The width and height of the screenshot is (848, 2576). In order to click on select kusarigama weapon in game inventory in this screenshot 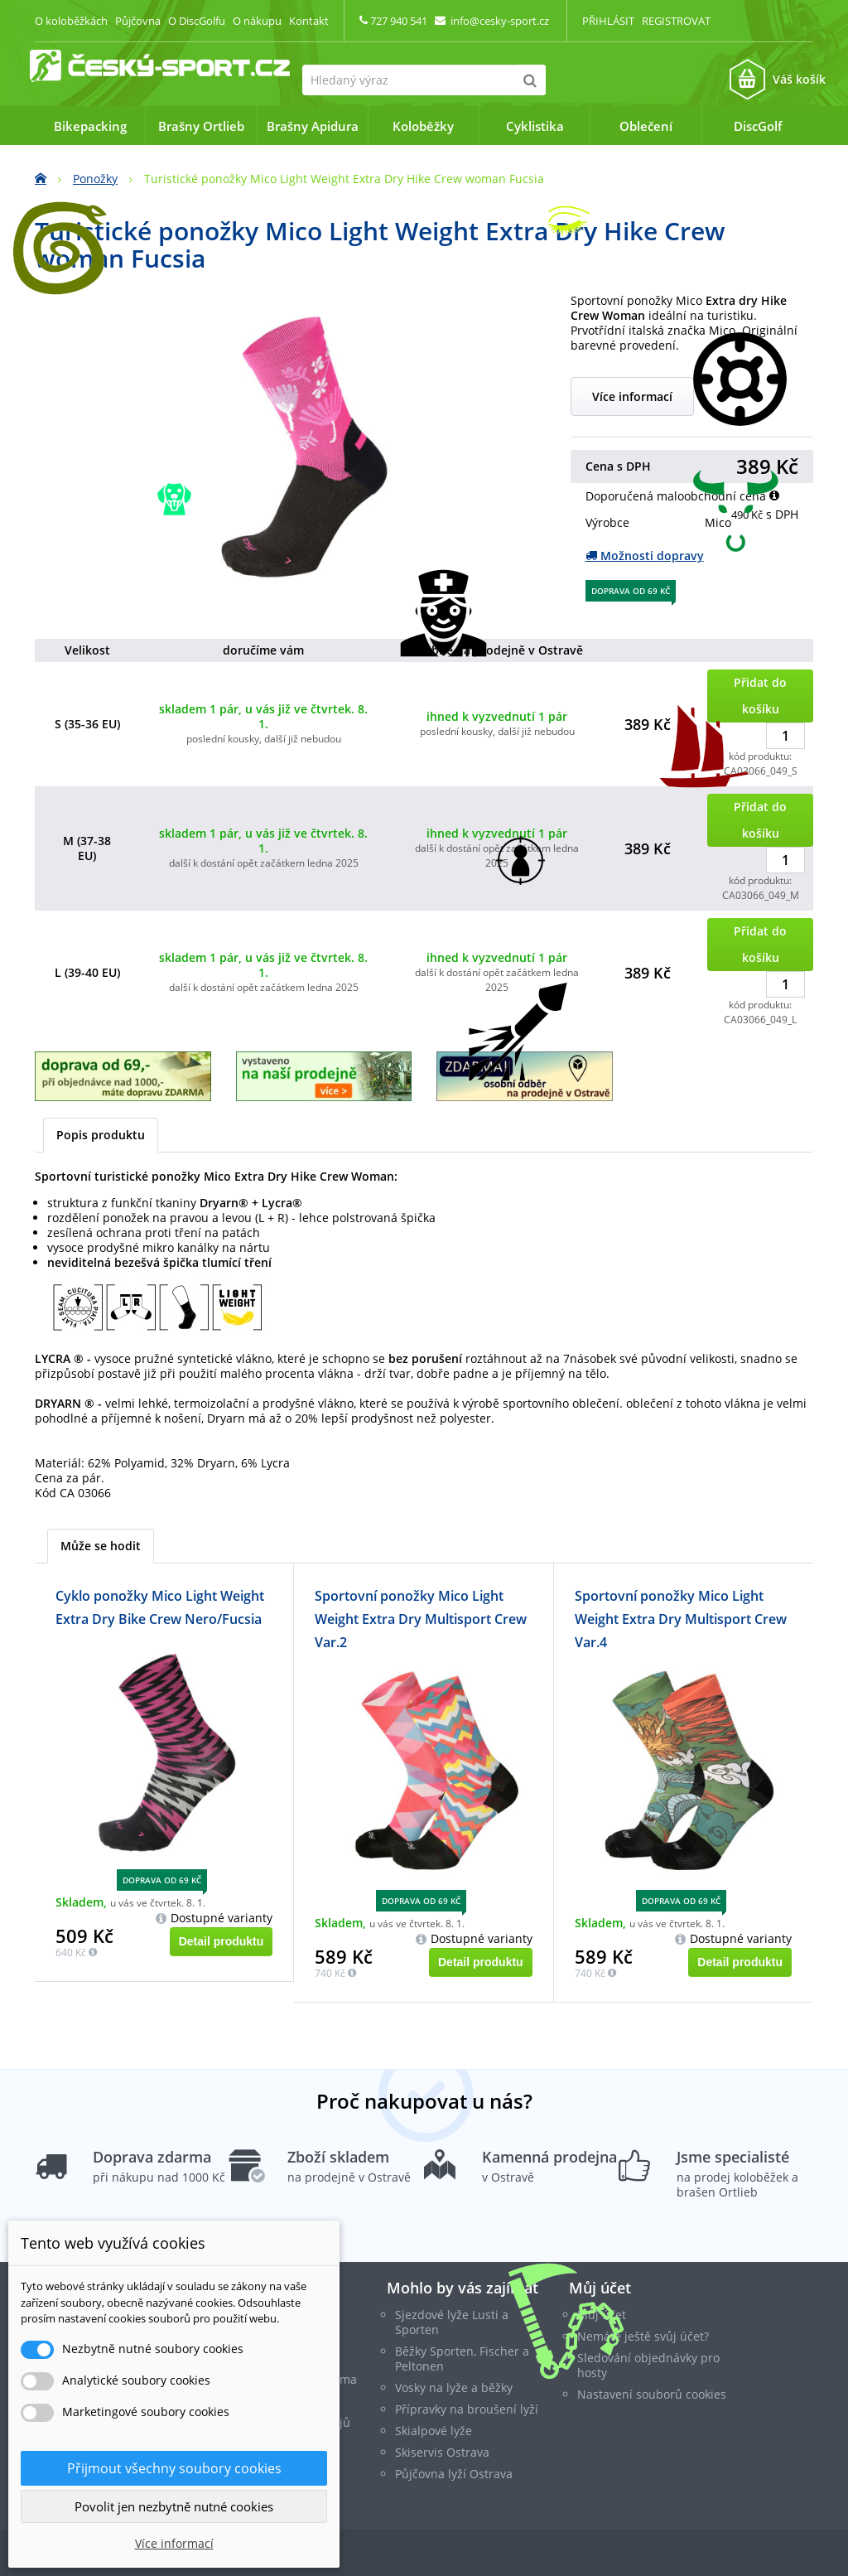, I will do `click(566, 2321)`.